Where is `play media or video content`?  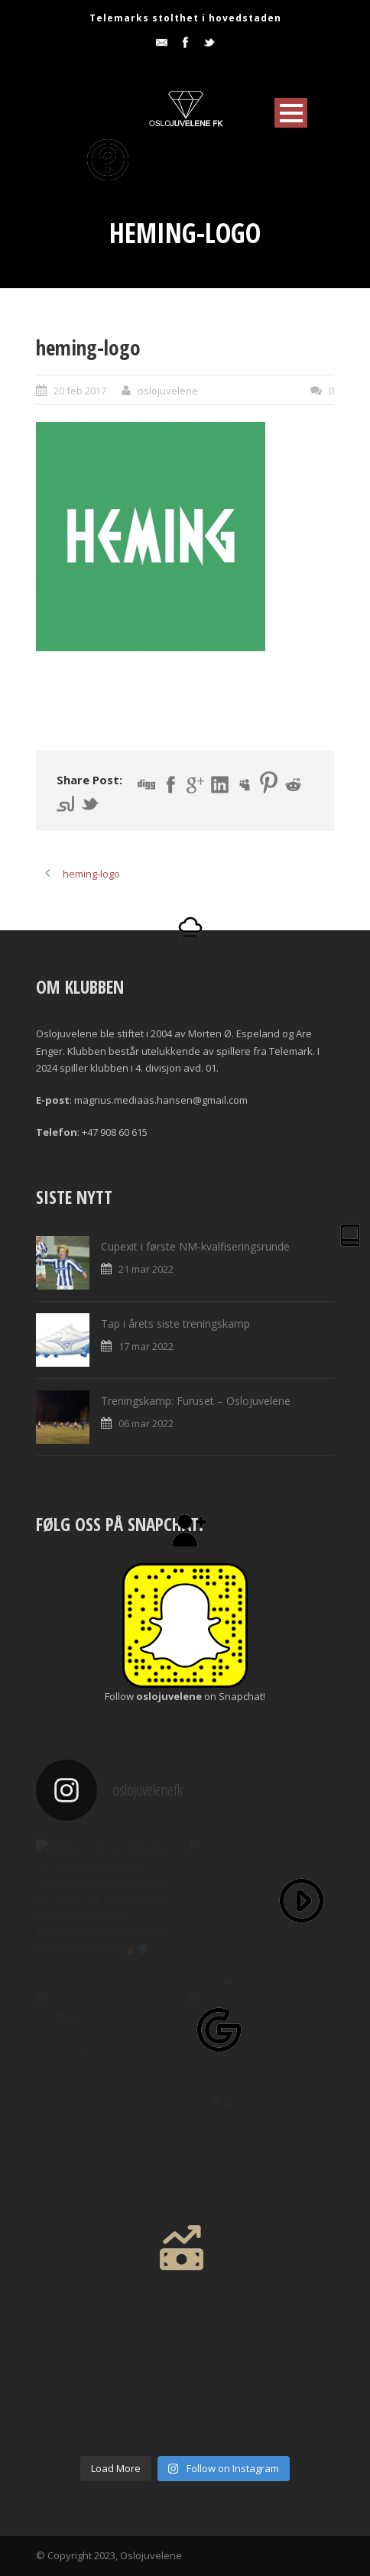 play media or video content is located at coordinates (301, 1900).